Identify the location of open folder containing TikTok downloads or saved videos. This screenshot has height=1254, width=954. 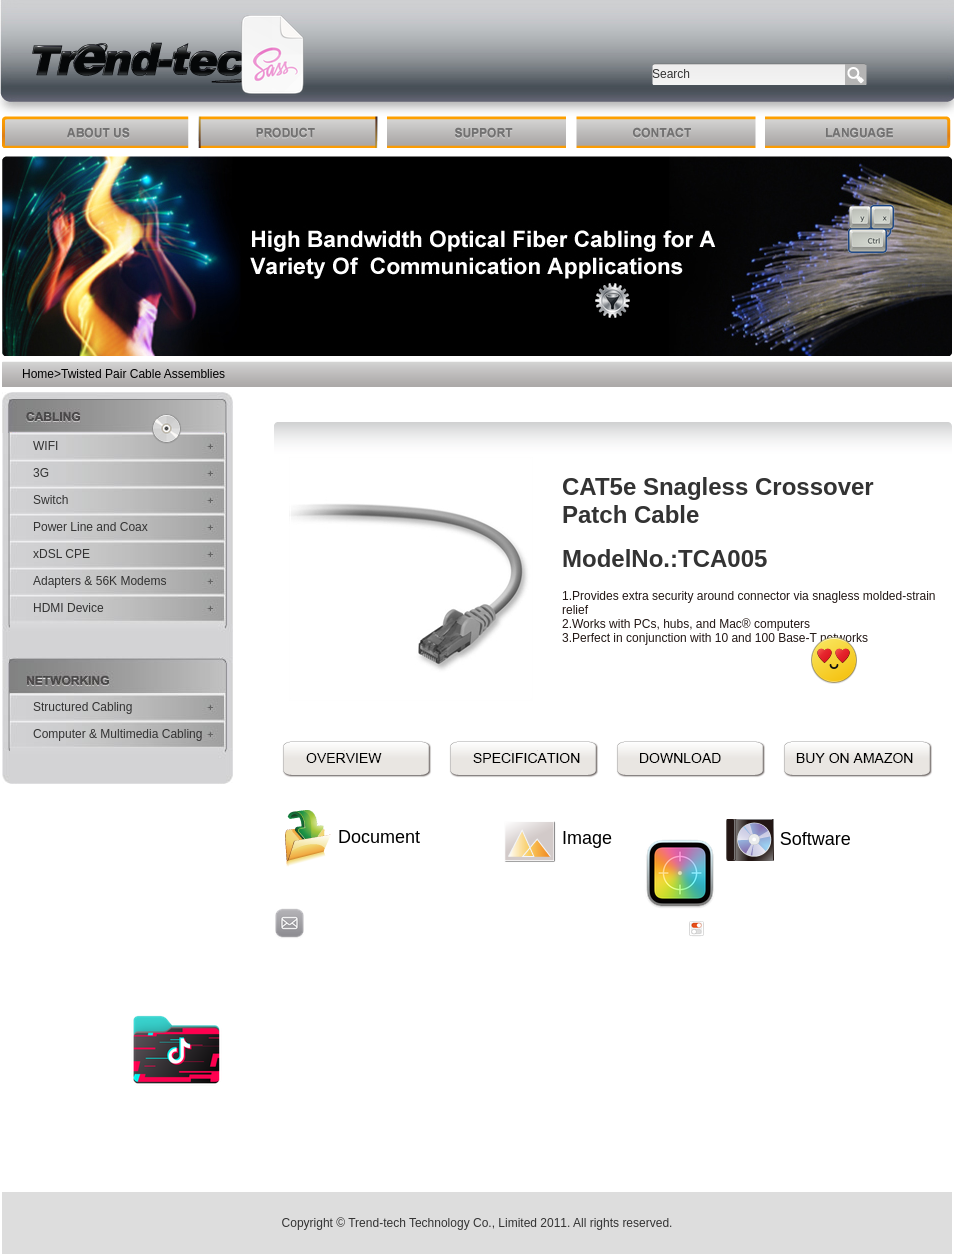
(176, 1052).